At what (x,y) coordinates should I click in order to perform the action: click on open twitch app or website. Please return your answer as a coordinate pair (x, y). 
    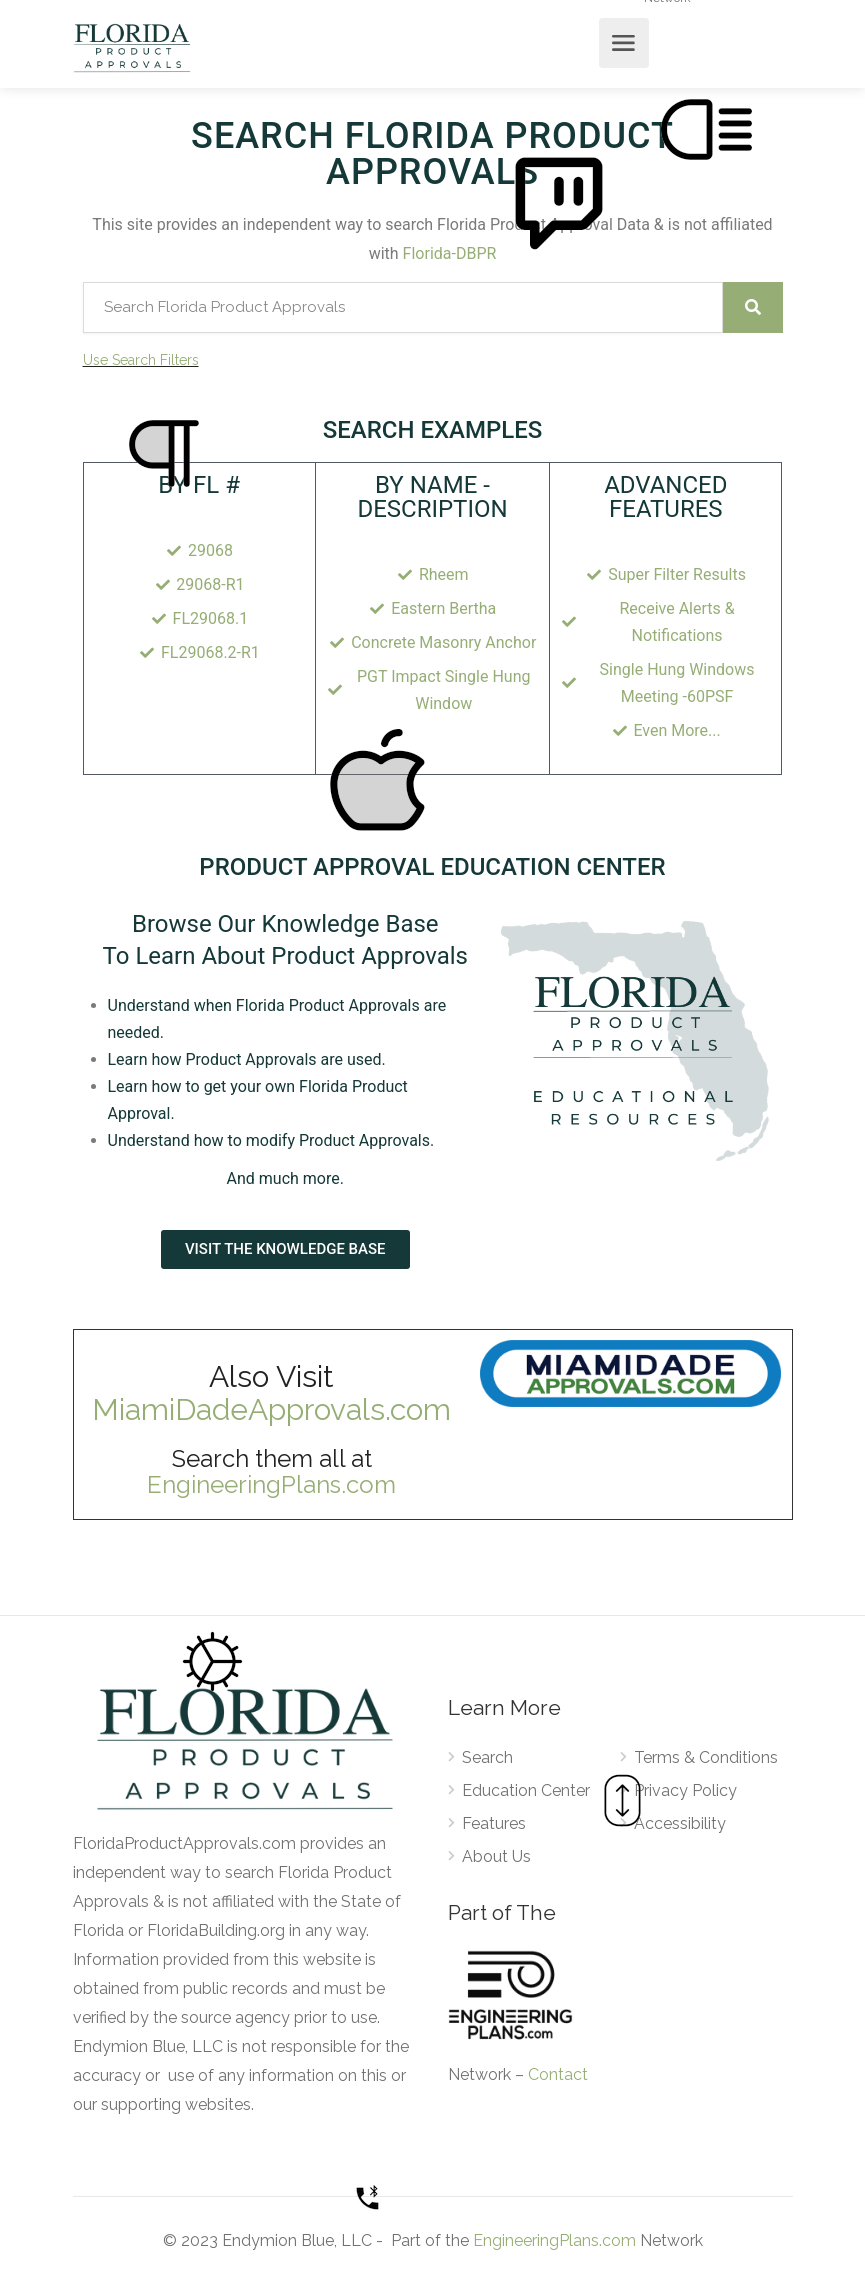
    Looking at the image, I should click on (559, 201).